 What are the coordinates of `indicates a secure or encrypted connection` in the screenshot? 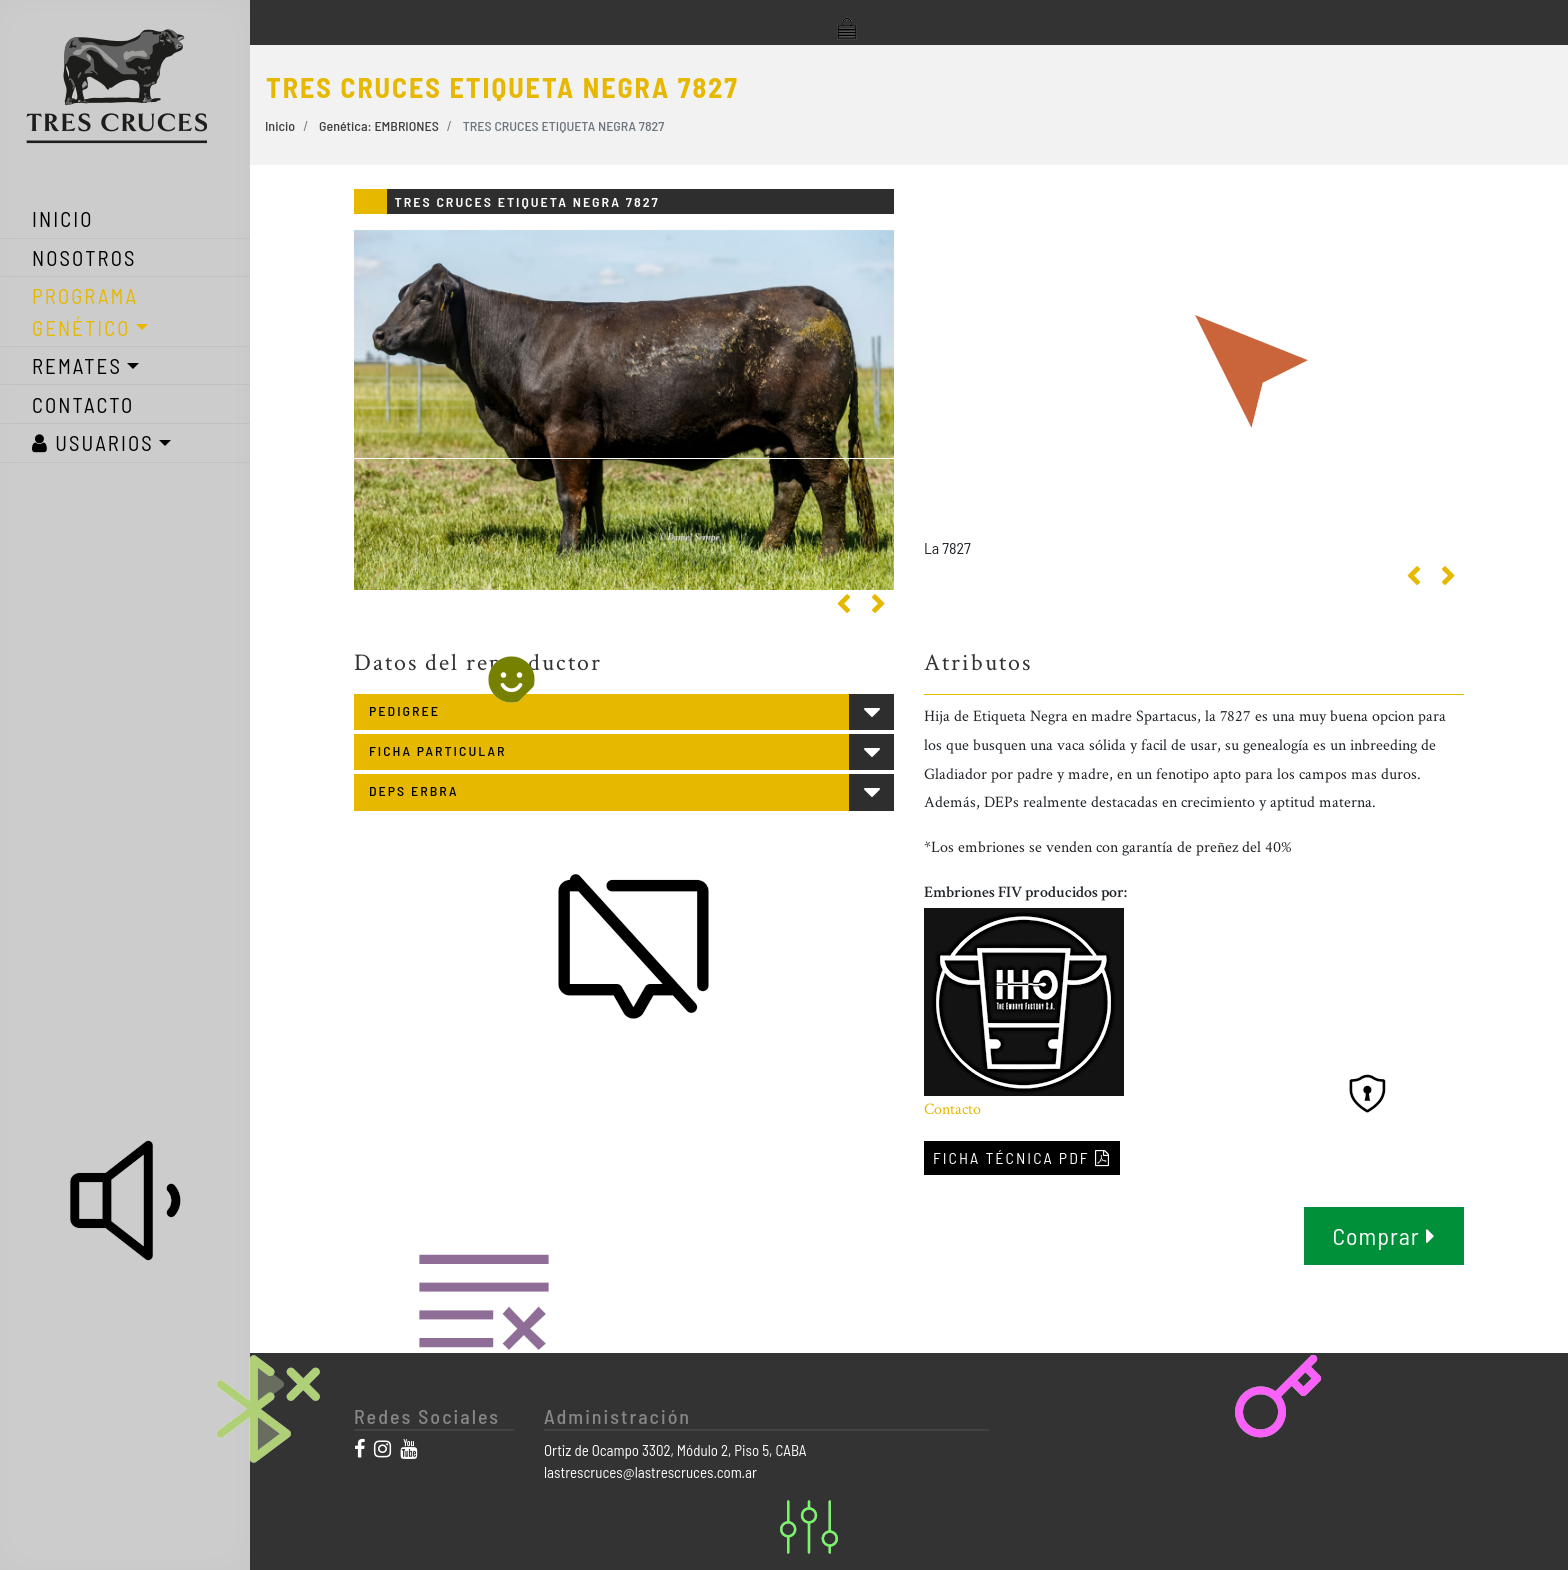 It's located at (847, 30).